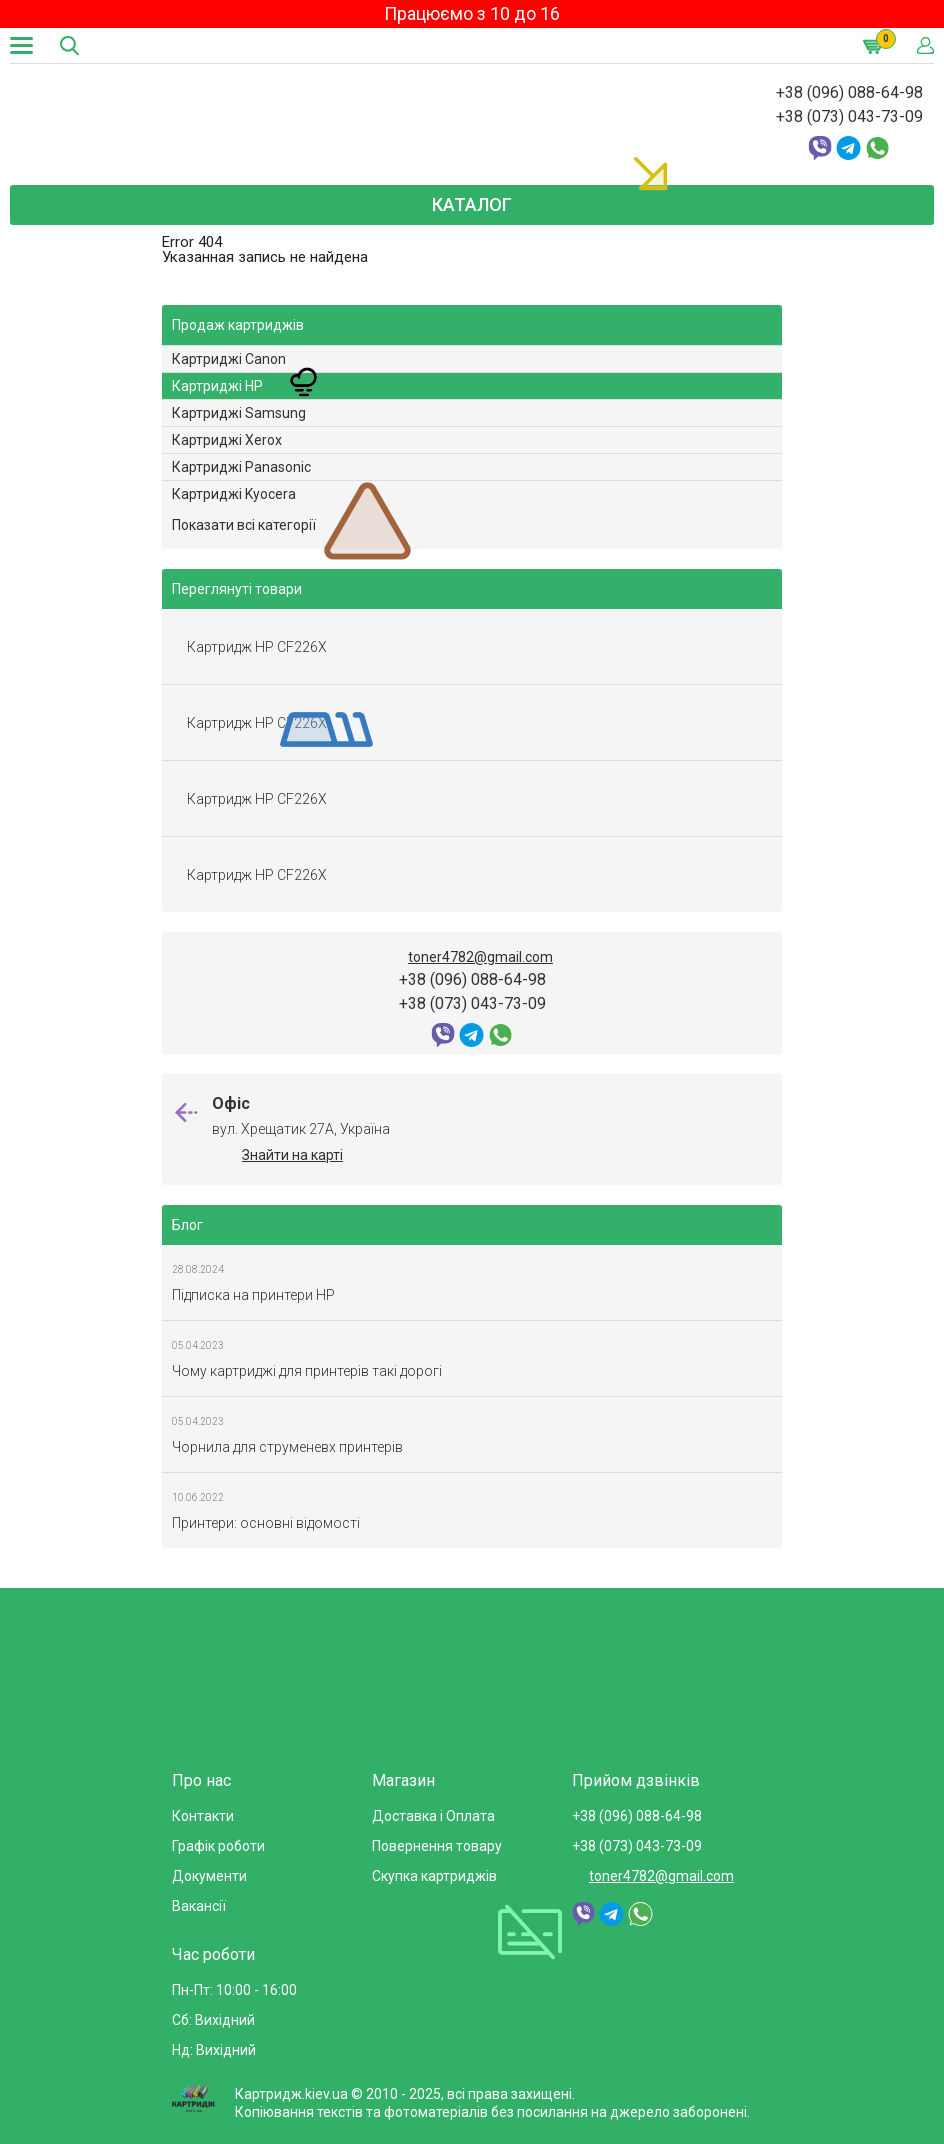 The width and height of the screenshot is (944, 2144). What do you see at coordinates (303, 381) in the screenshot?
I see `indicates foggy weather conditions` at bounding box center [303, 381].